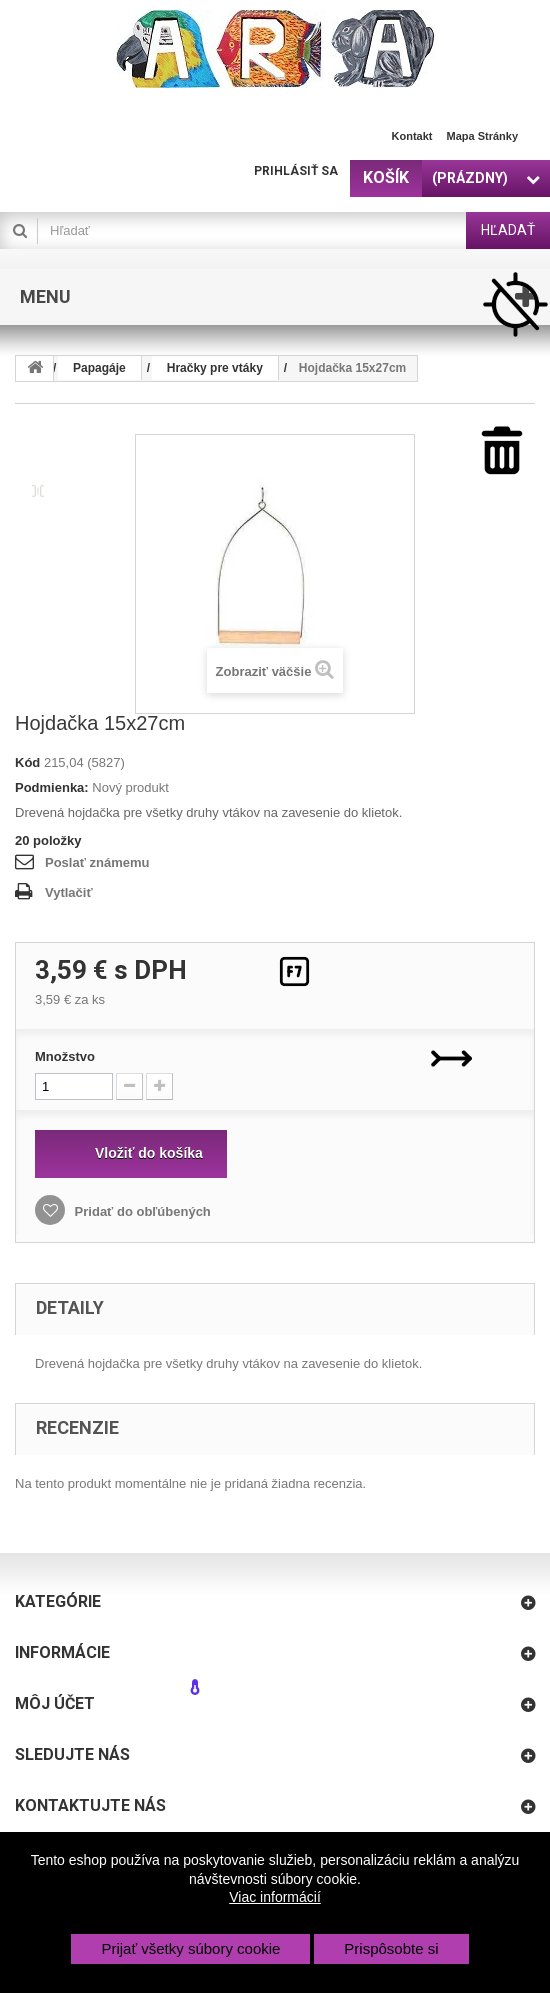 Image resolution: width=550 pixels, height=1993 pixels. I want to click on adjust horizontal spacing between elements, so click(38, 491).